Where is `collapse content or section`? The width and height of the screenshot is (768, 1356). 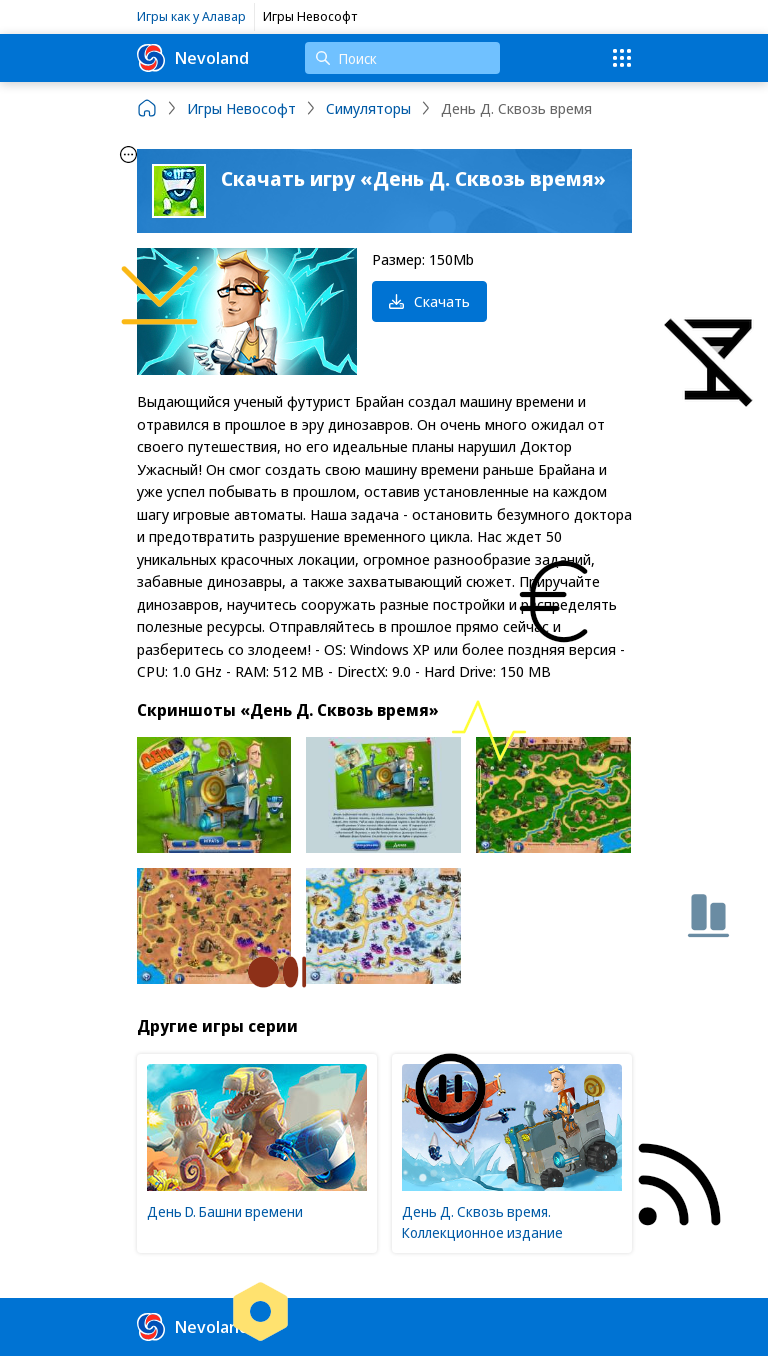 collapse content or section is located at coordinates (159, 293).